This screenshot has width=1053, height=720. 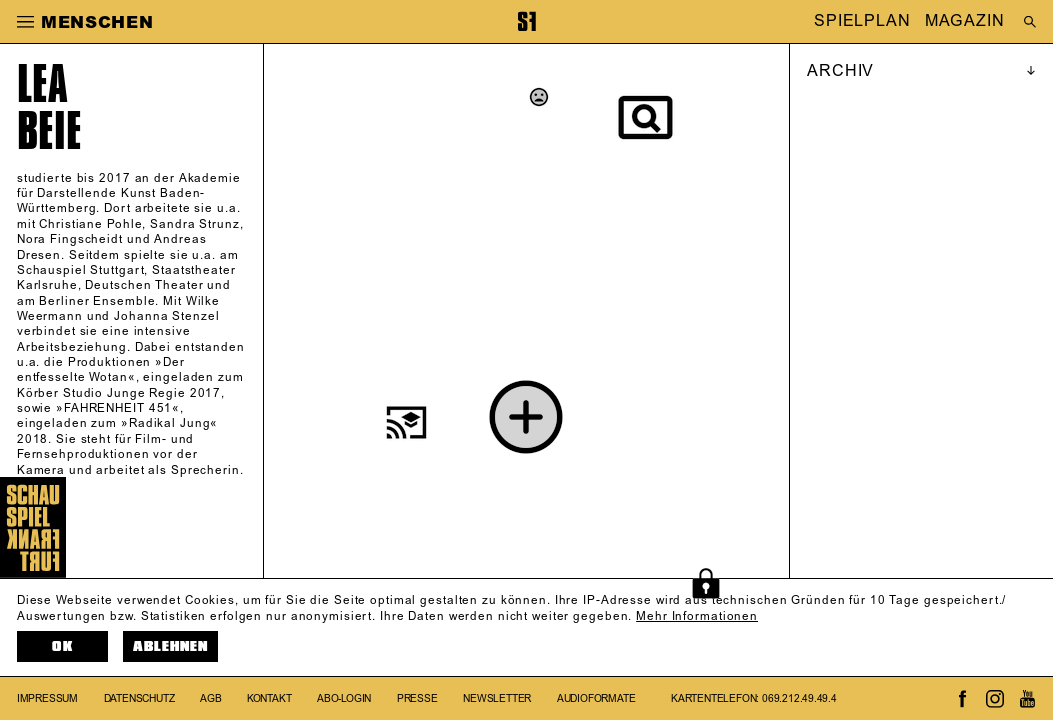 I want to click on cast or share screen to a classroom display, so click(x=406, y=422).